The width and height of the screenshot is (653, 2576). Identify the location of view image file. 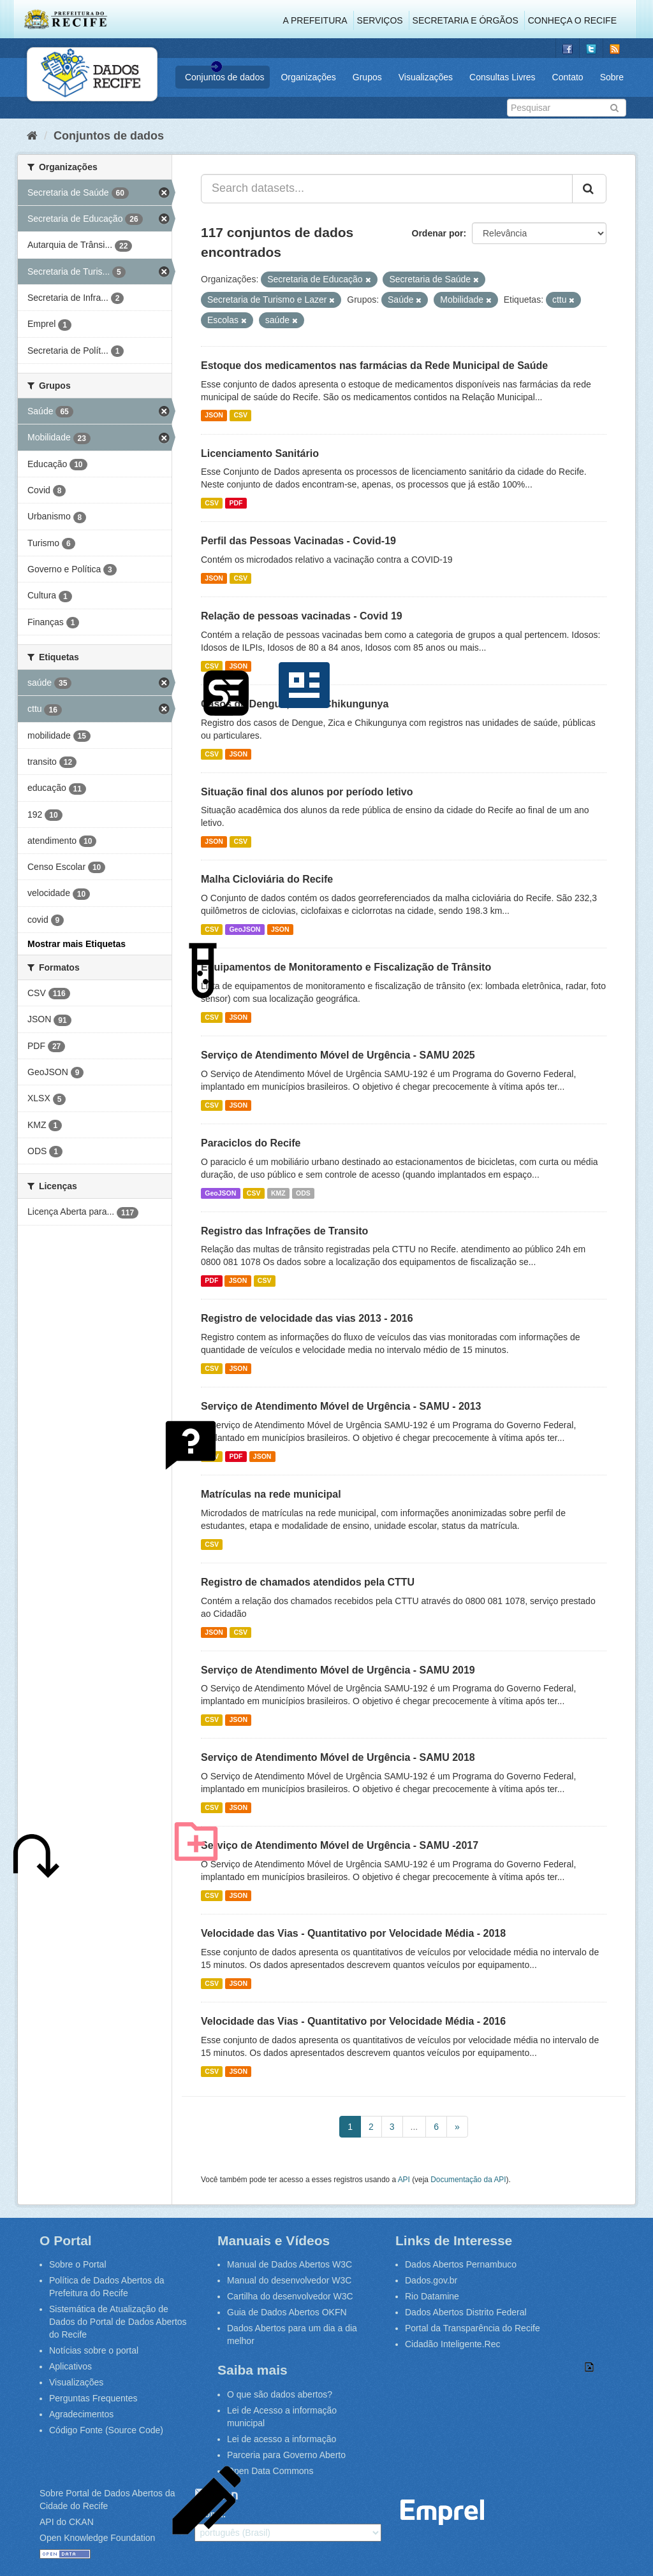
(589, 2367).